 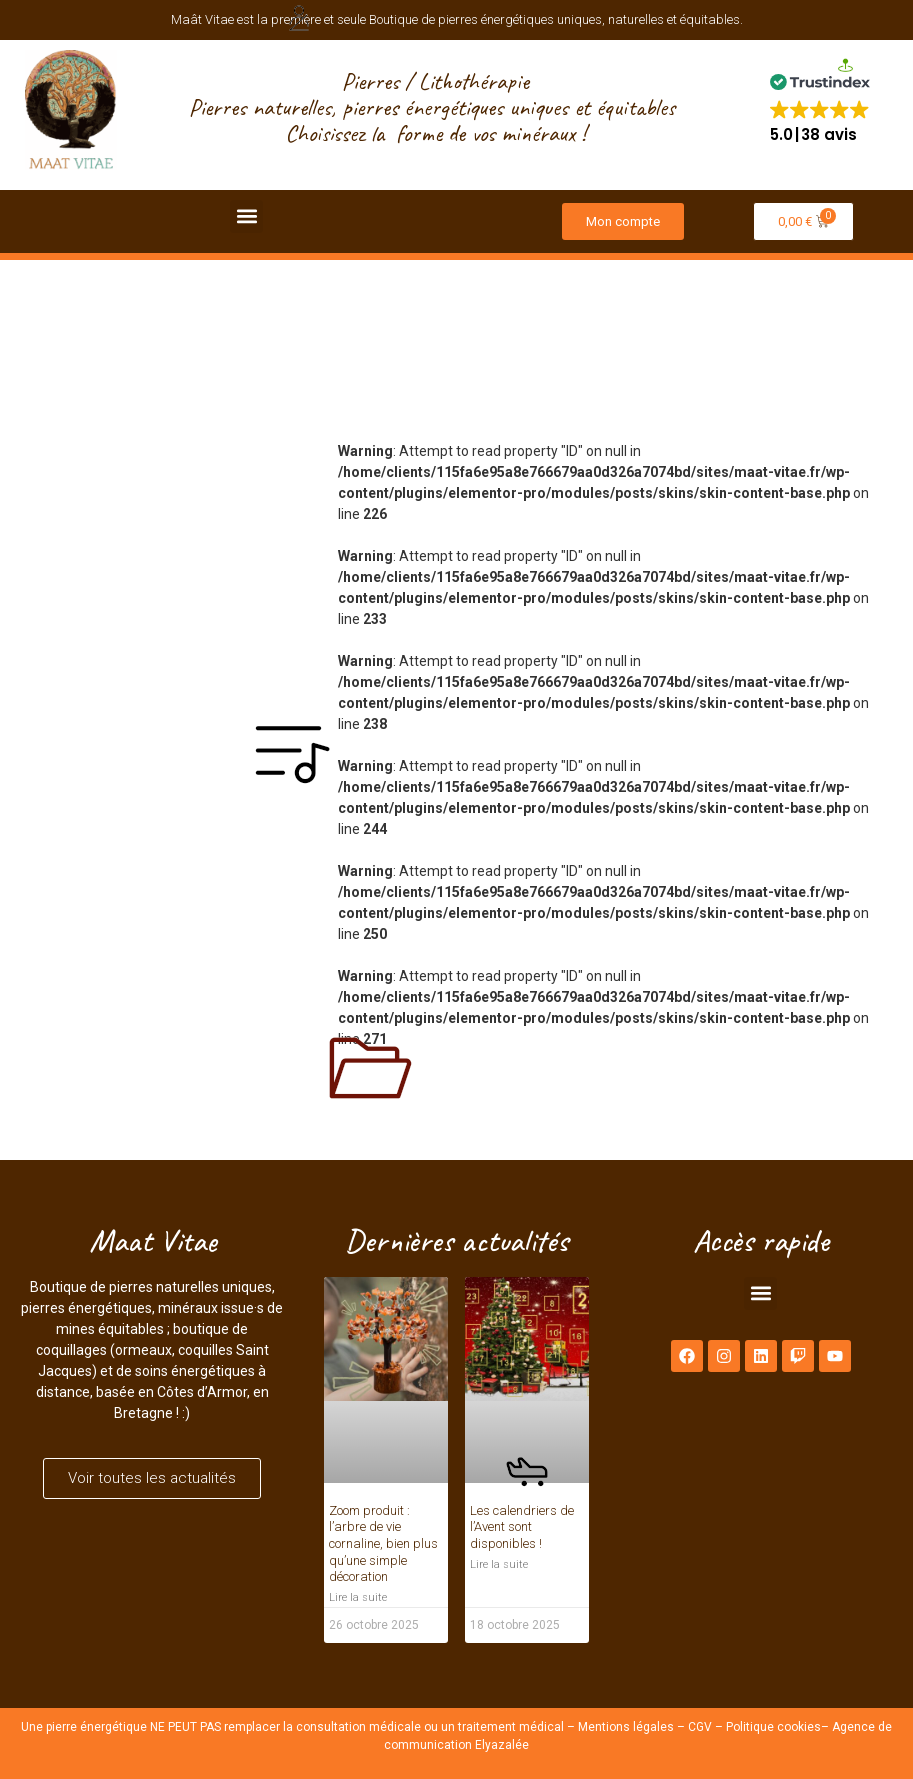 I want to click on view your playlist, so click(x=288, y=750).